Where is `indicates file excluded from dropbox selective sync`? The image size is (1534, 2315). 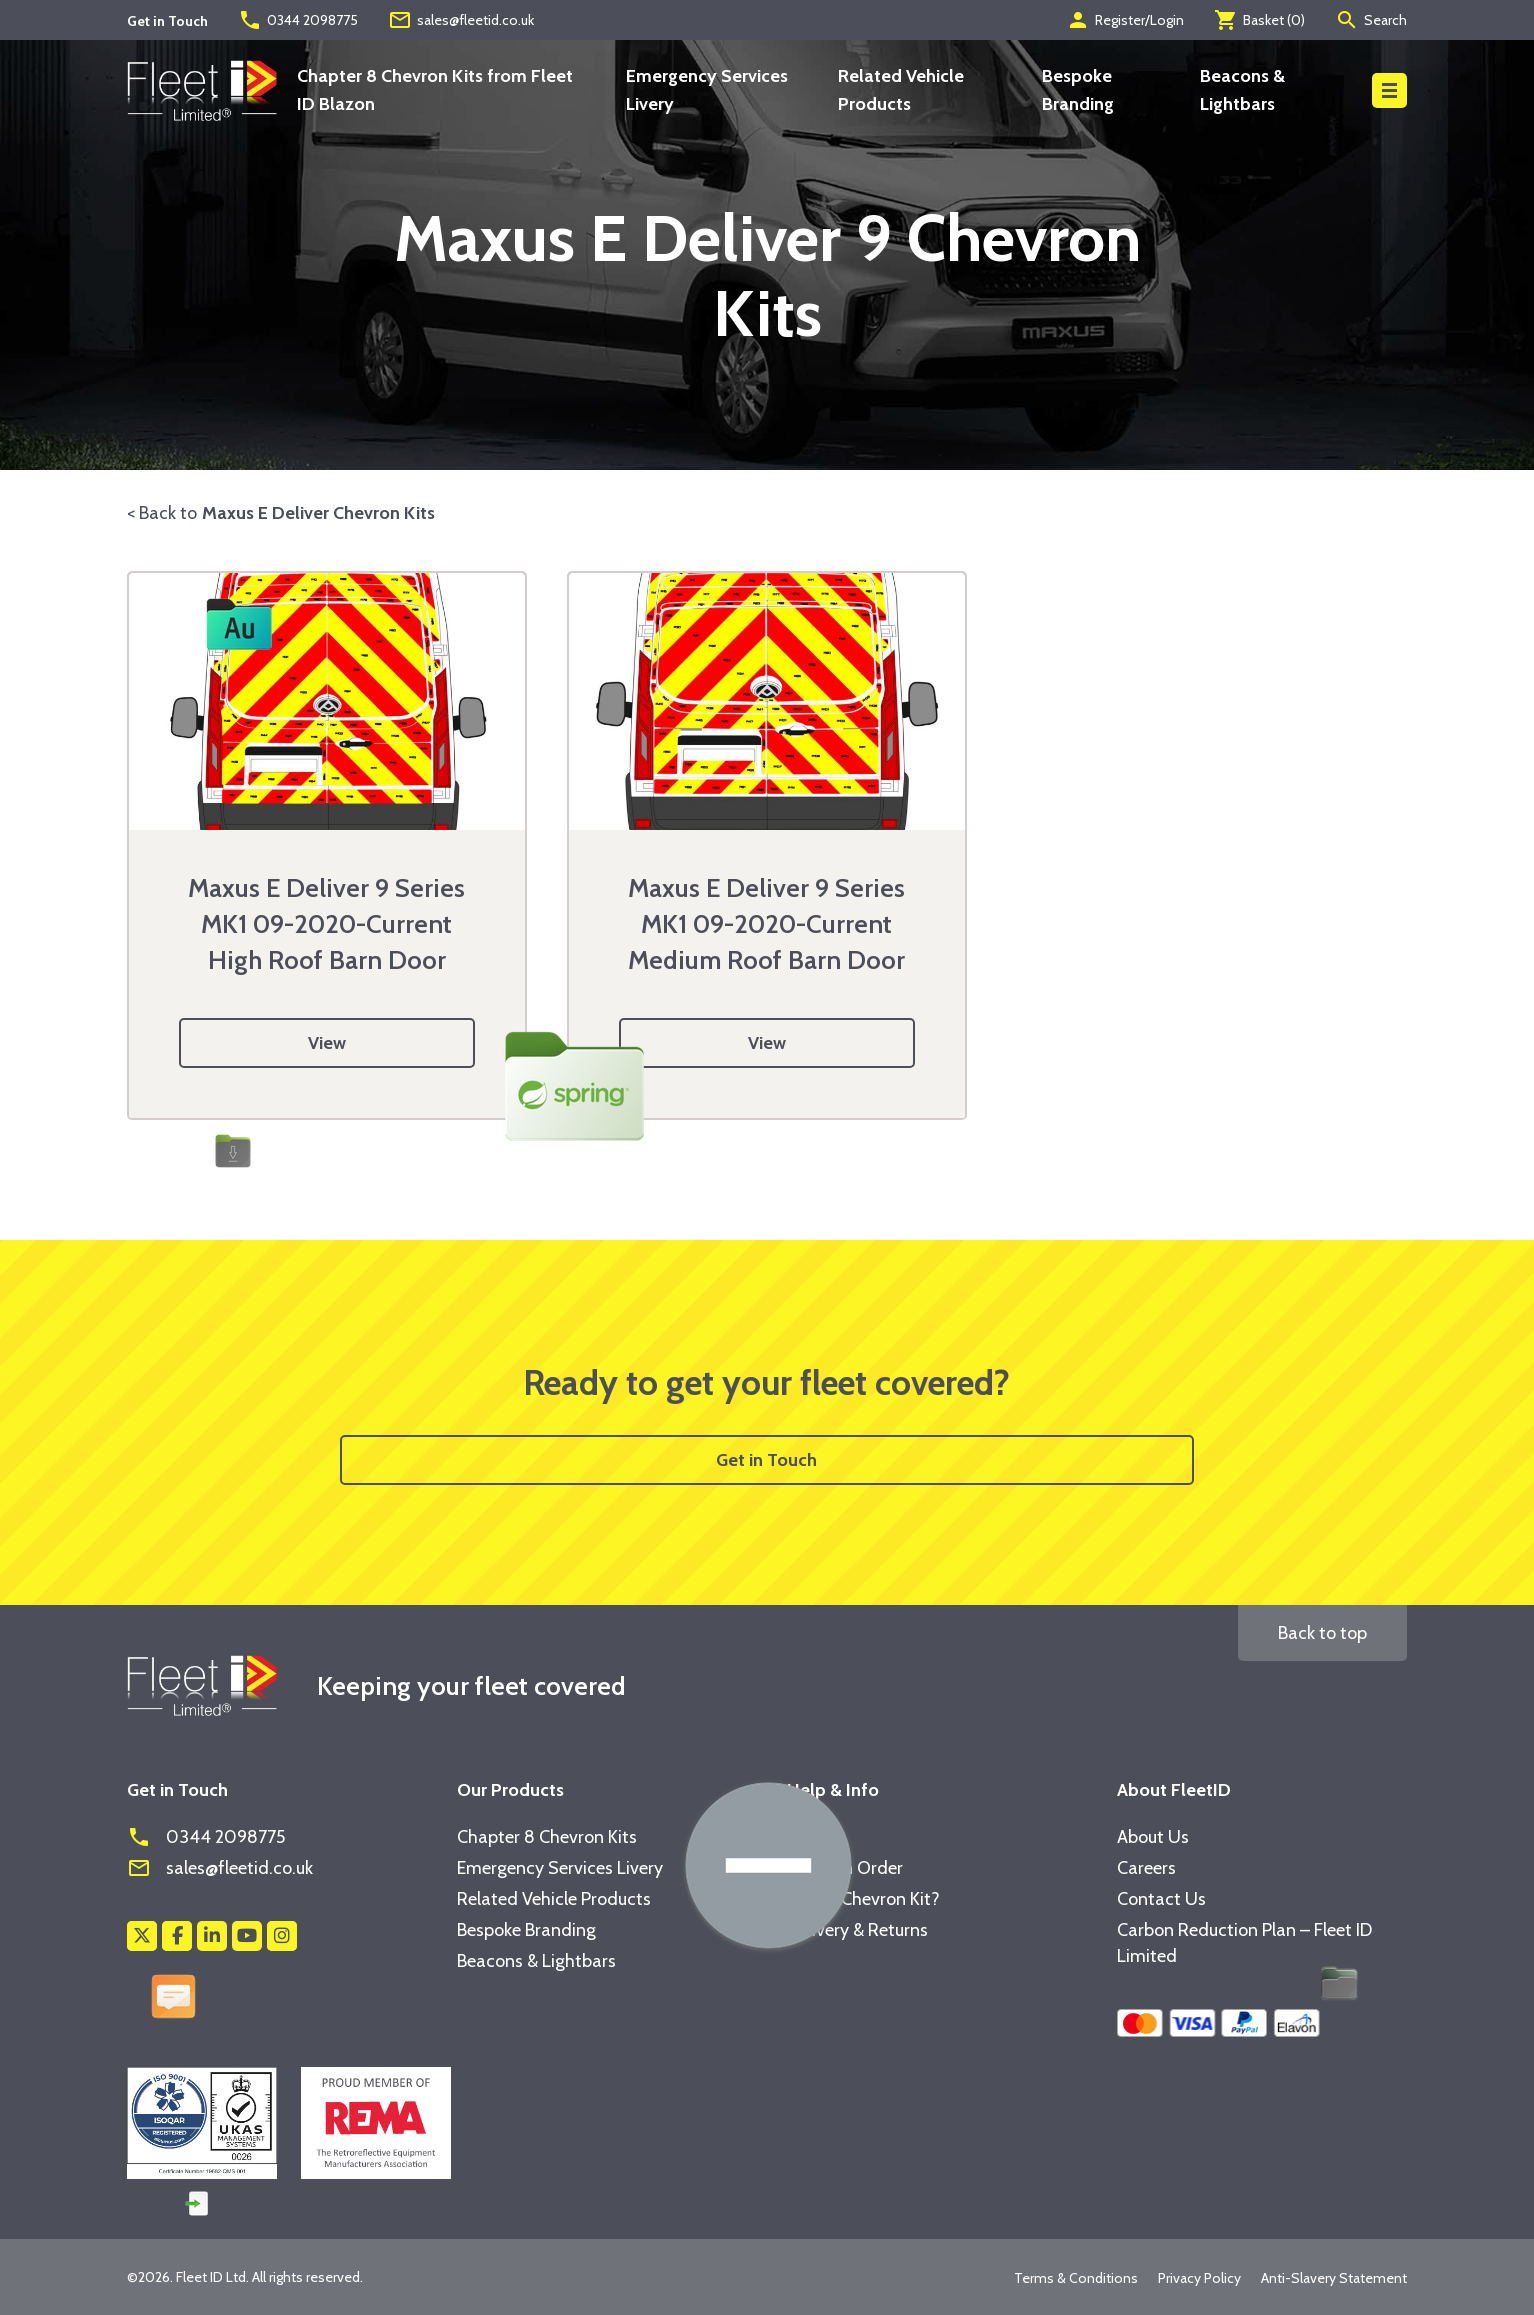
indicates file excluded from dropbox selective sync is located at coordinates (768, 1865).